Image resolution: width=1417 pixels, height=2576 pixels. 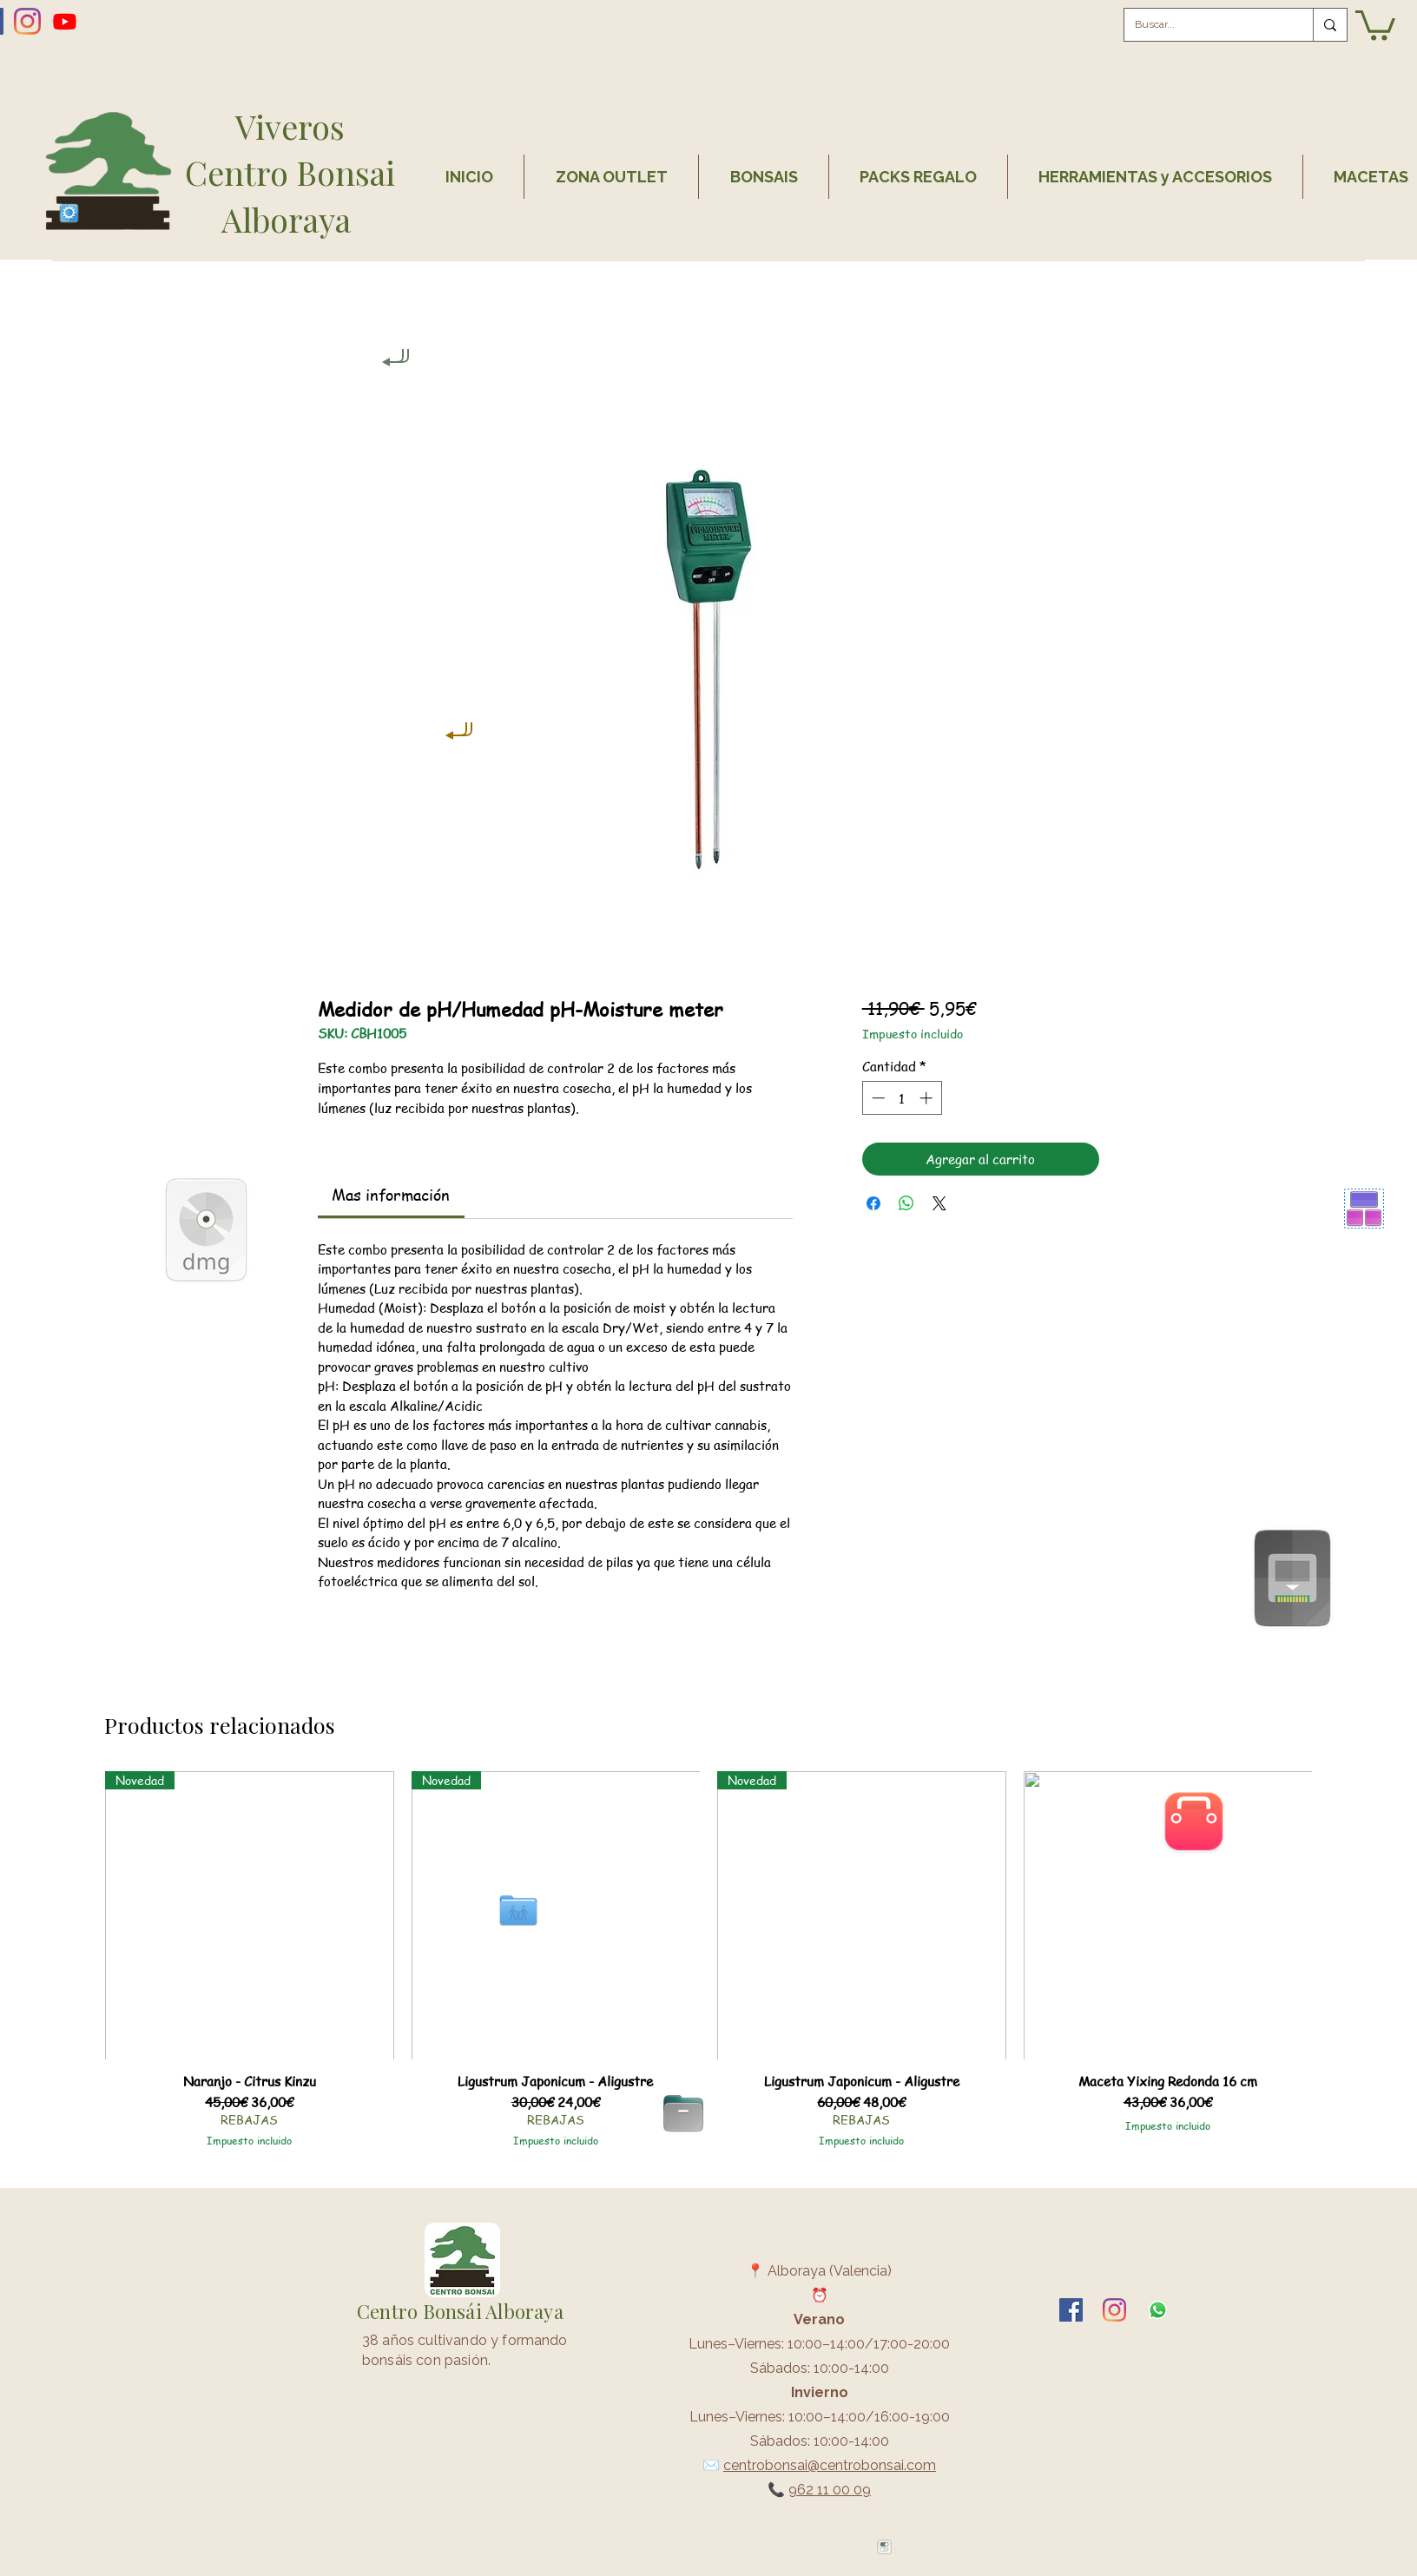 What do you see at coordinates (1194, 1822) in the screenshot?
I see `open the utilities folder` at bounding box center [1194, 1822].